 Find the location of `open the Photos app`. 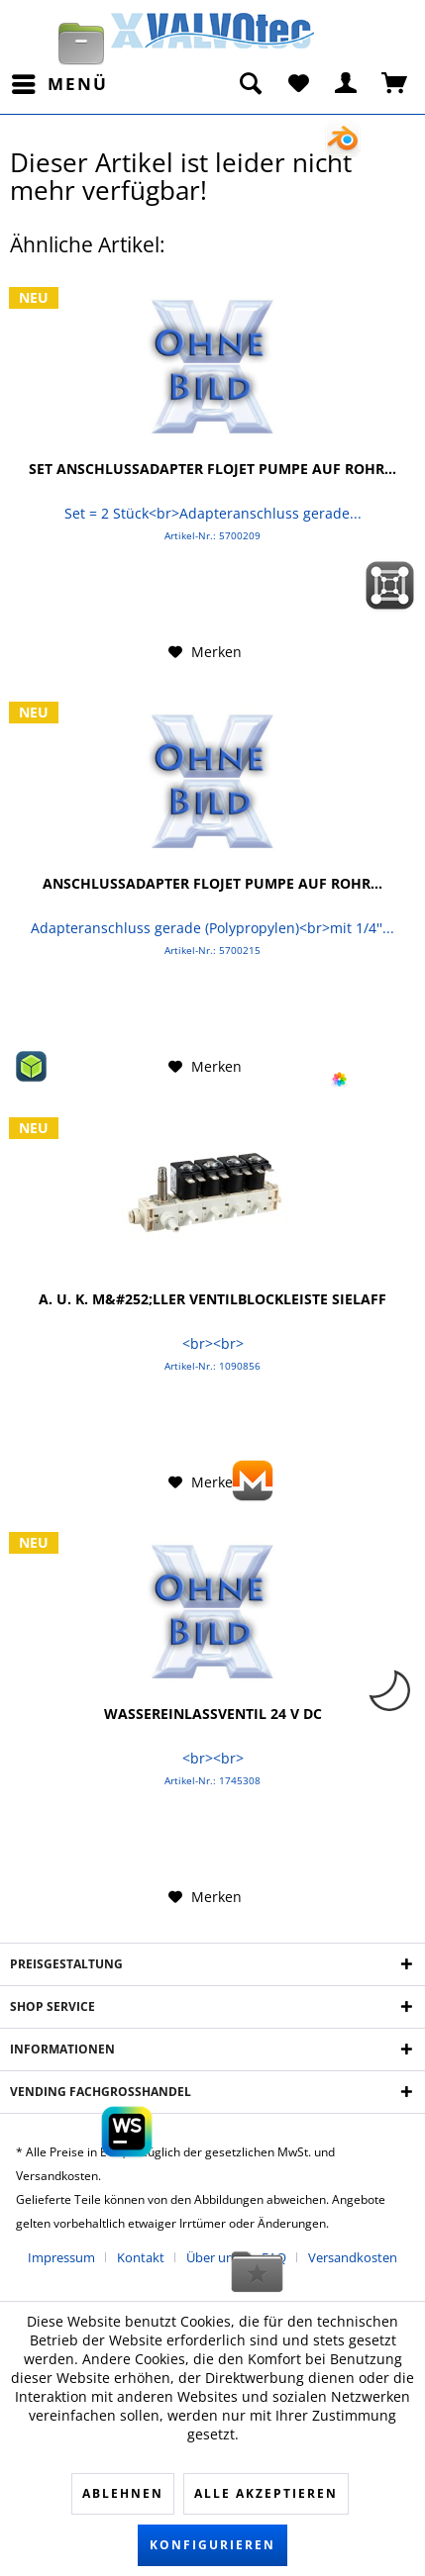

open the Photos app is located at coordinates (339, 1079).